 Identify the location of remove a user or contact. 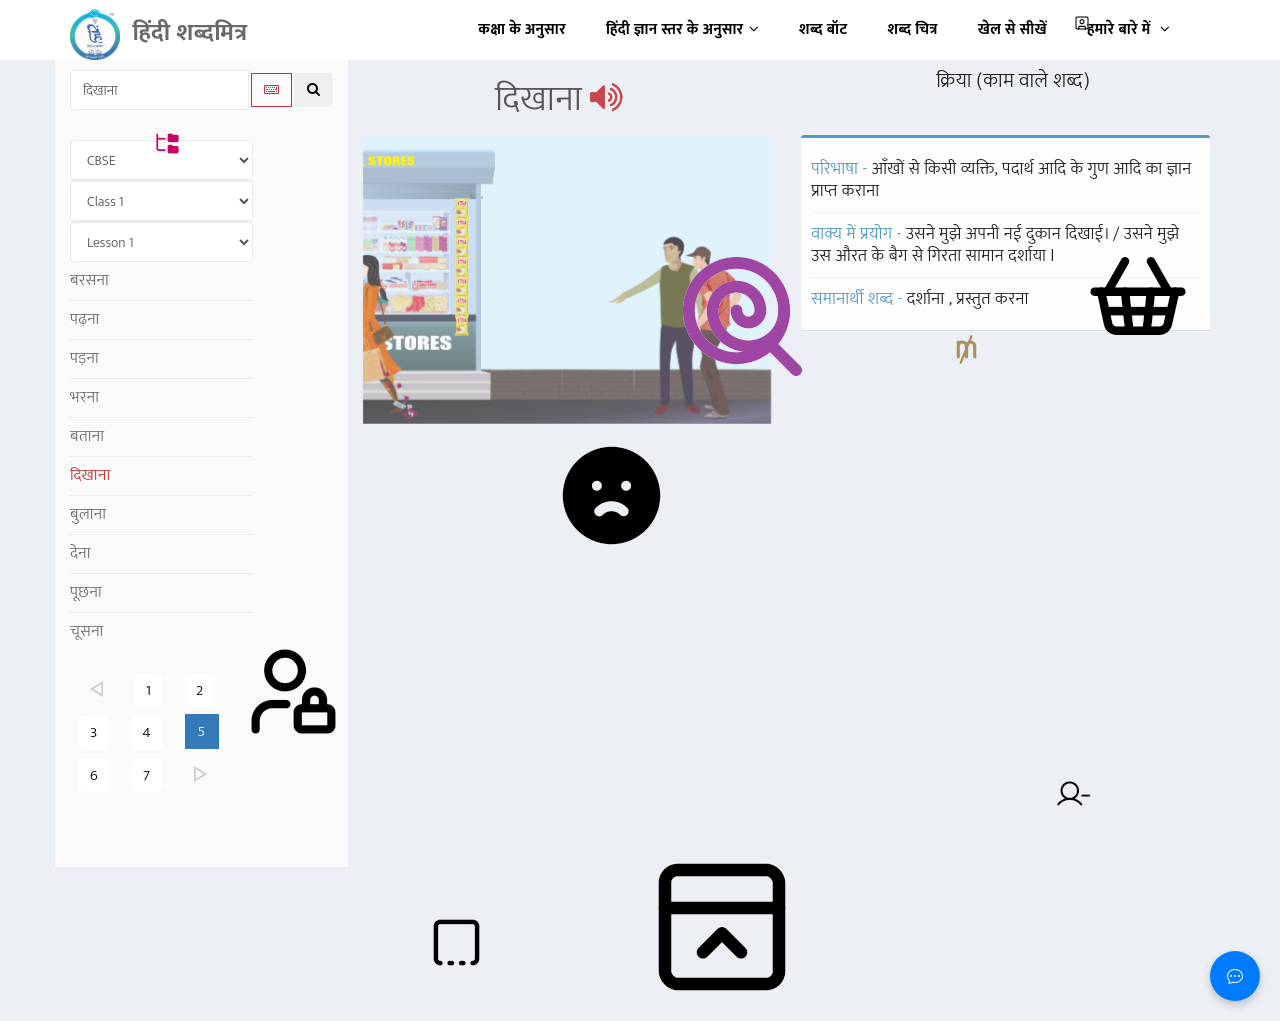
(1072, 794).